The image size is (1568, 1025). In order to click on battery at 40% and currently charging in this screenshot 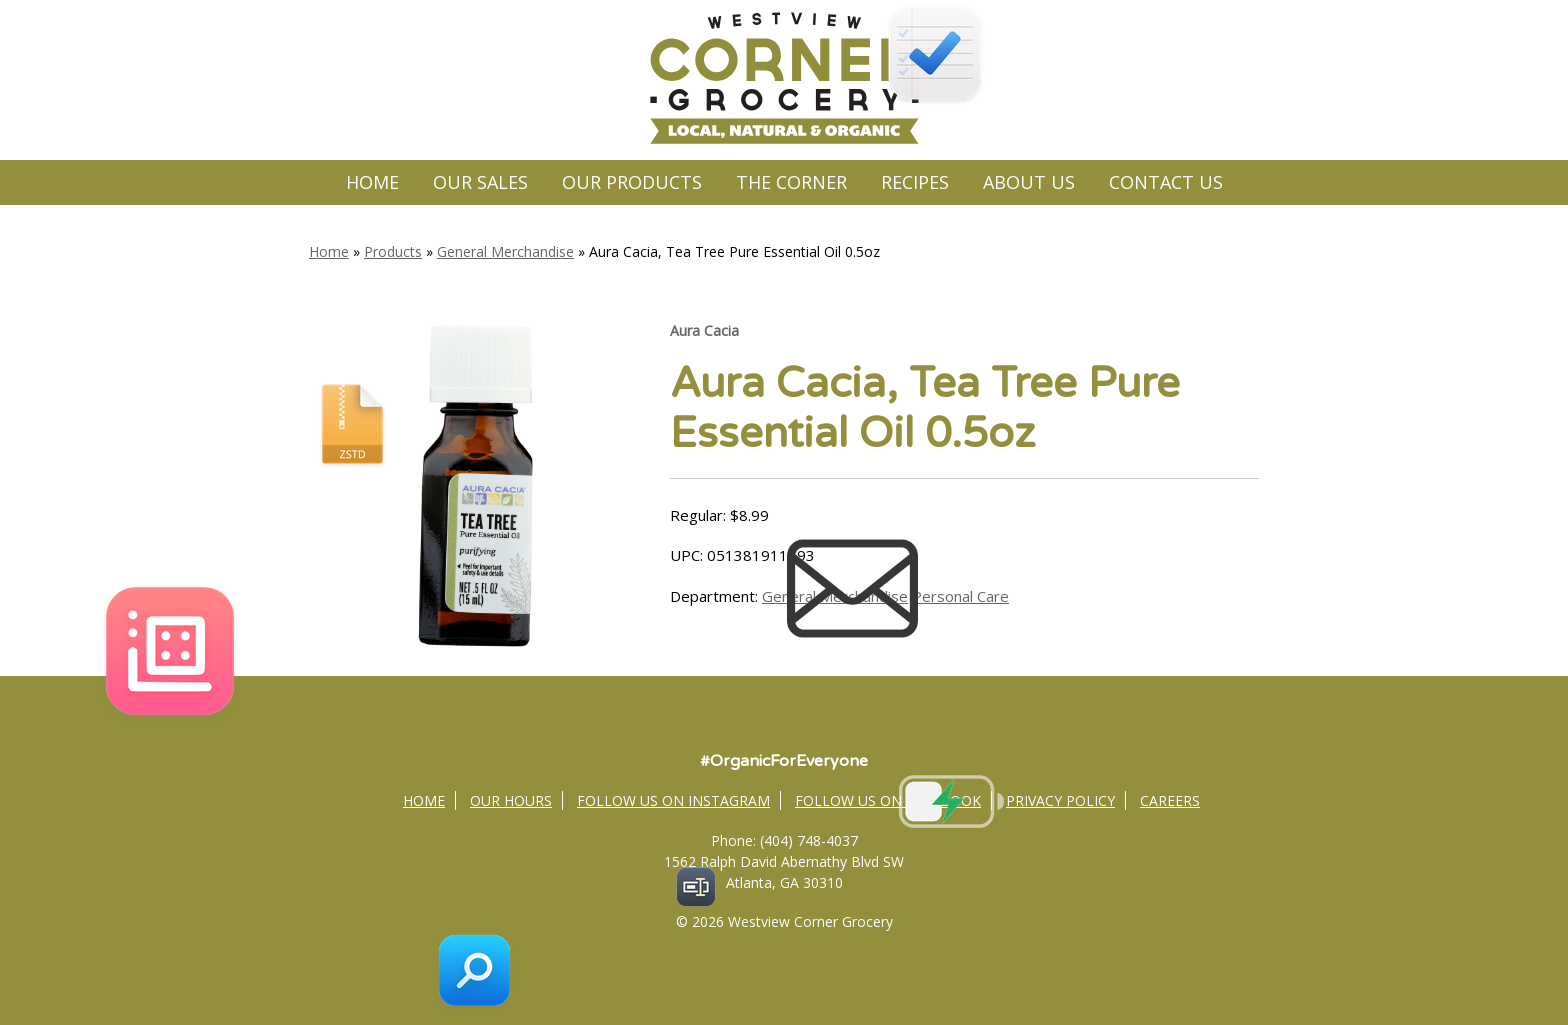, I will do `click(951, 801)`.